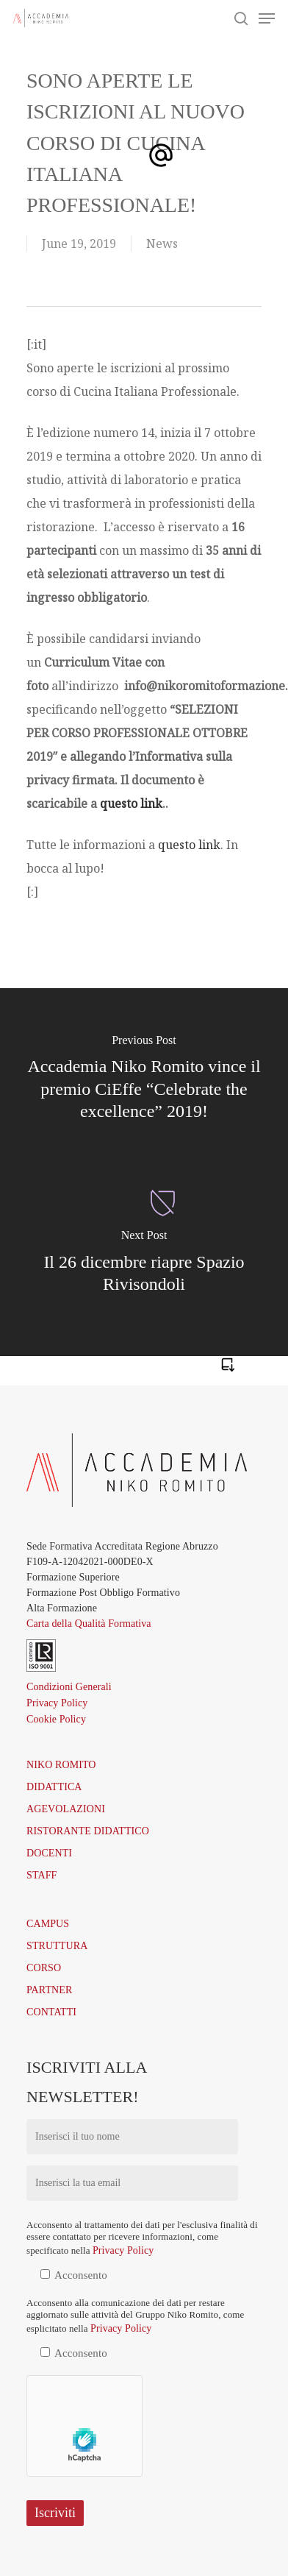 This screenshot has height=2576, width=288. Describe the element at coordinates (161, 155) in the screenshot. I see `mention a user in a post or comment` at that location.